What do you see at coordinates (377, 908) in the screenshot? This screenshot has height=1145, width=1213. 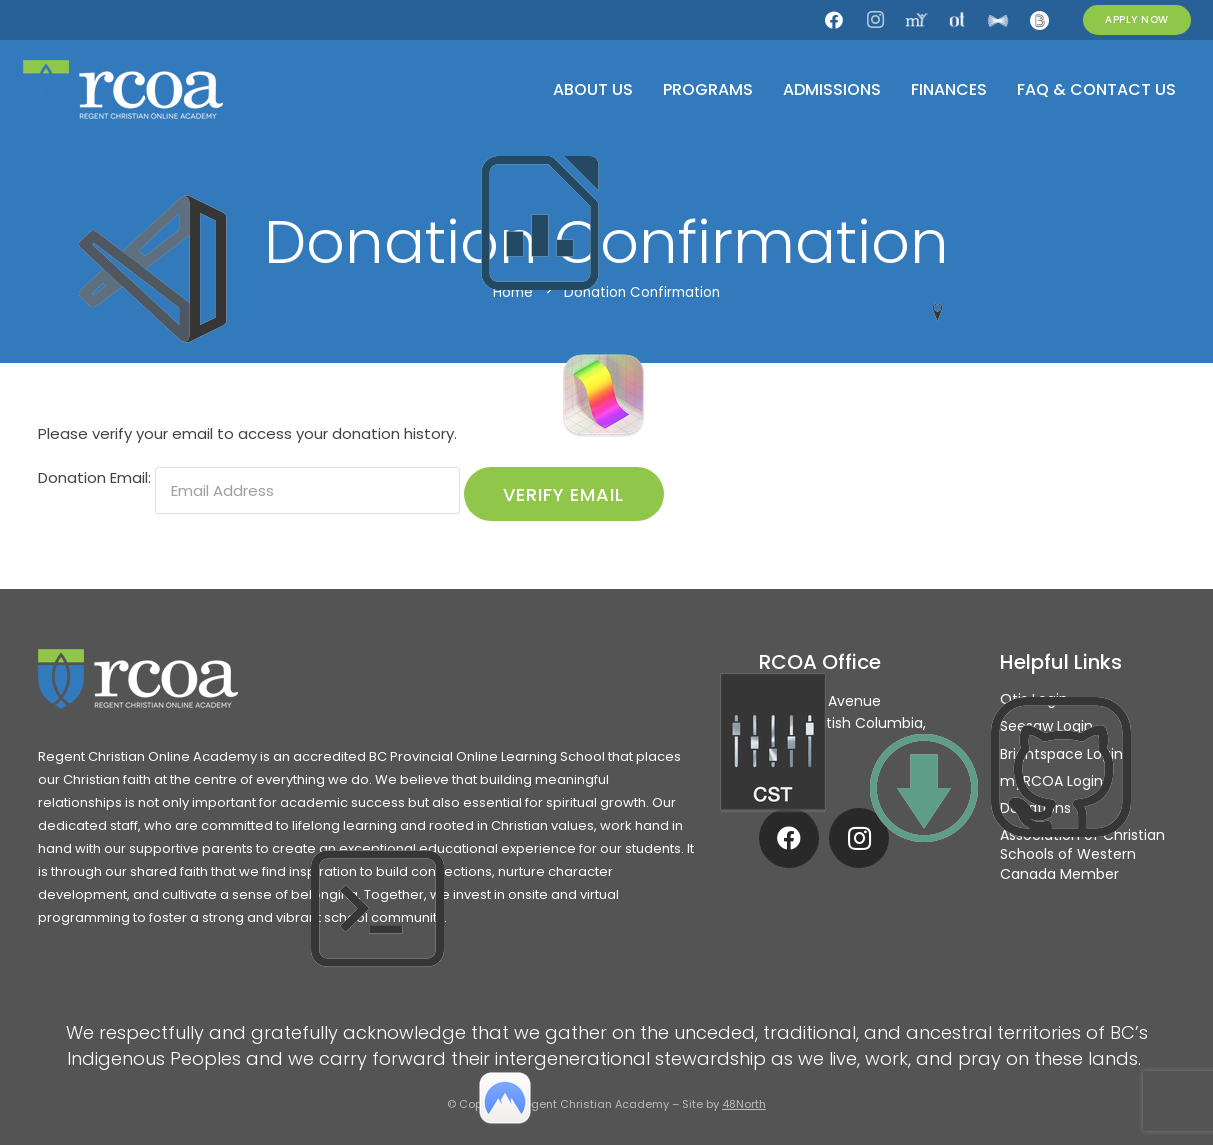 I see `open terminal or command line interface` at bounding box center [377, 908].